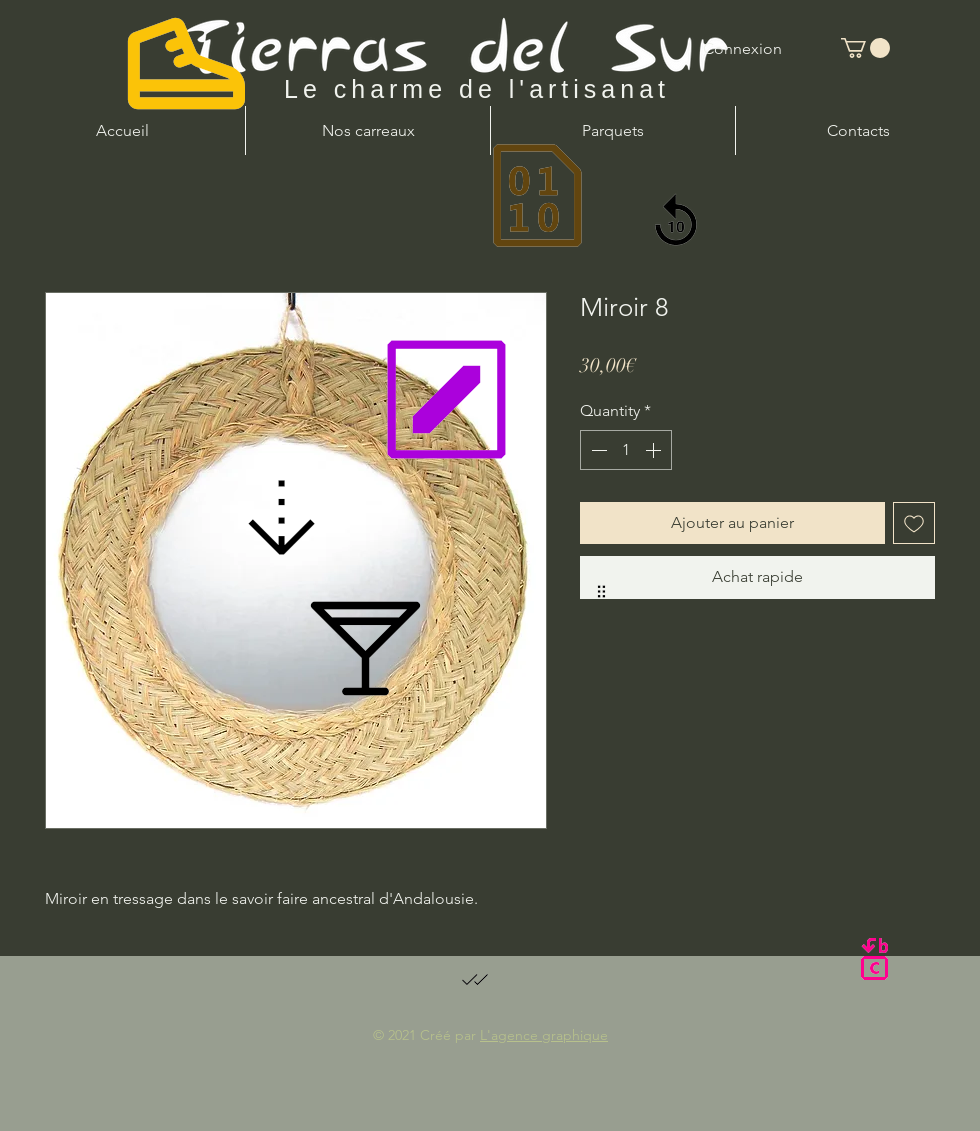 The image size is (980, 1131). What do you see at coordinates (876, 959) in the screenshot?
I see `replace selected text or content` at bounding box center [876, 959].